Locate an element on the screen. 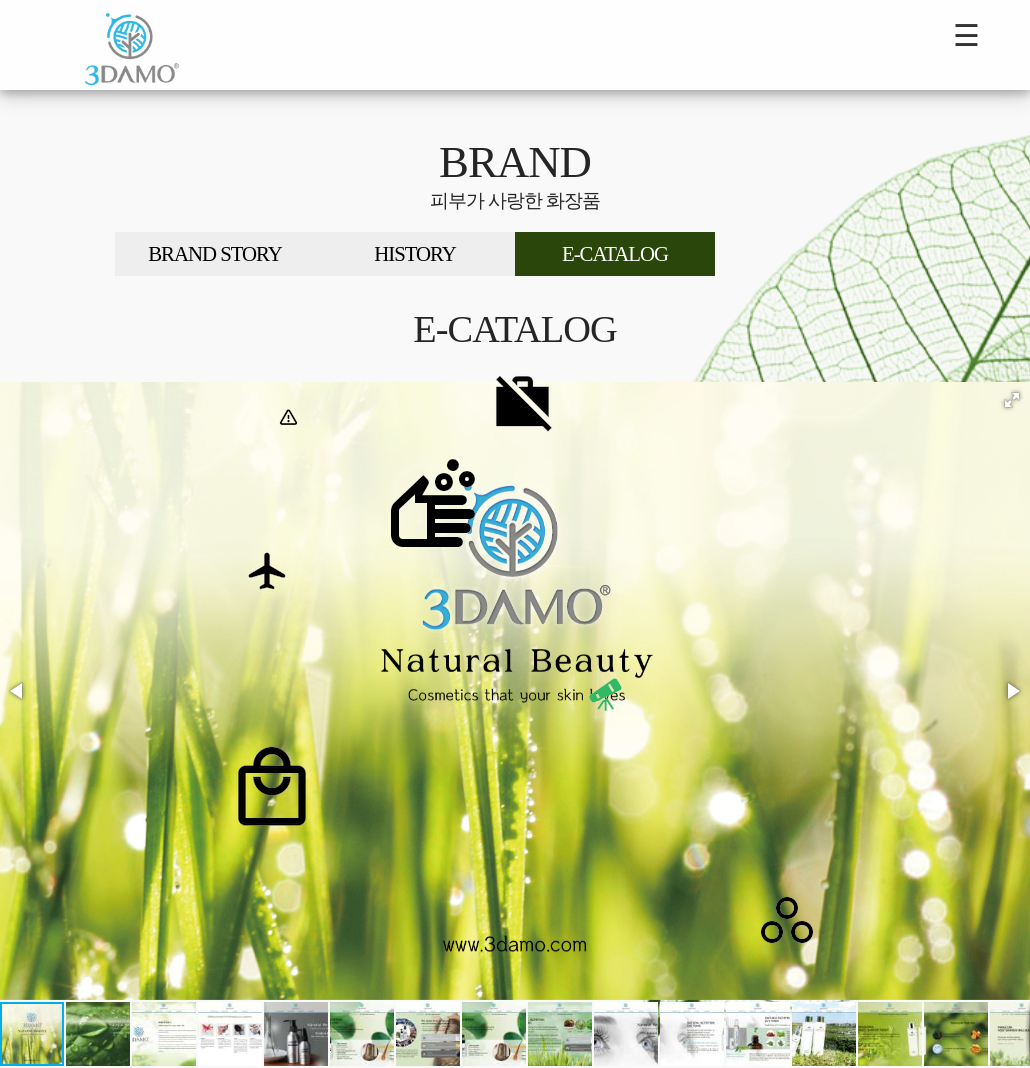 The image size is (1030, 1068). indicates work mode is disabled is located at coordinates (522, 402).